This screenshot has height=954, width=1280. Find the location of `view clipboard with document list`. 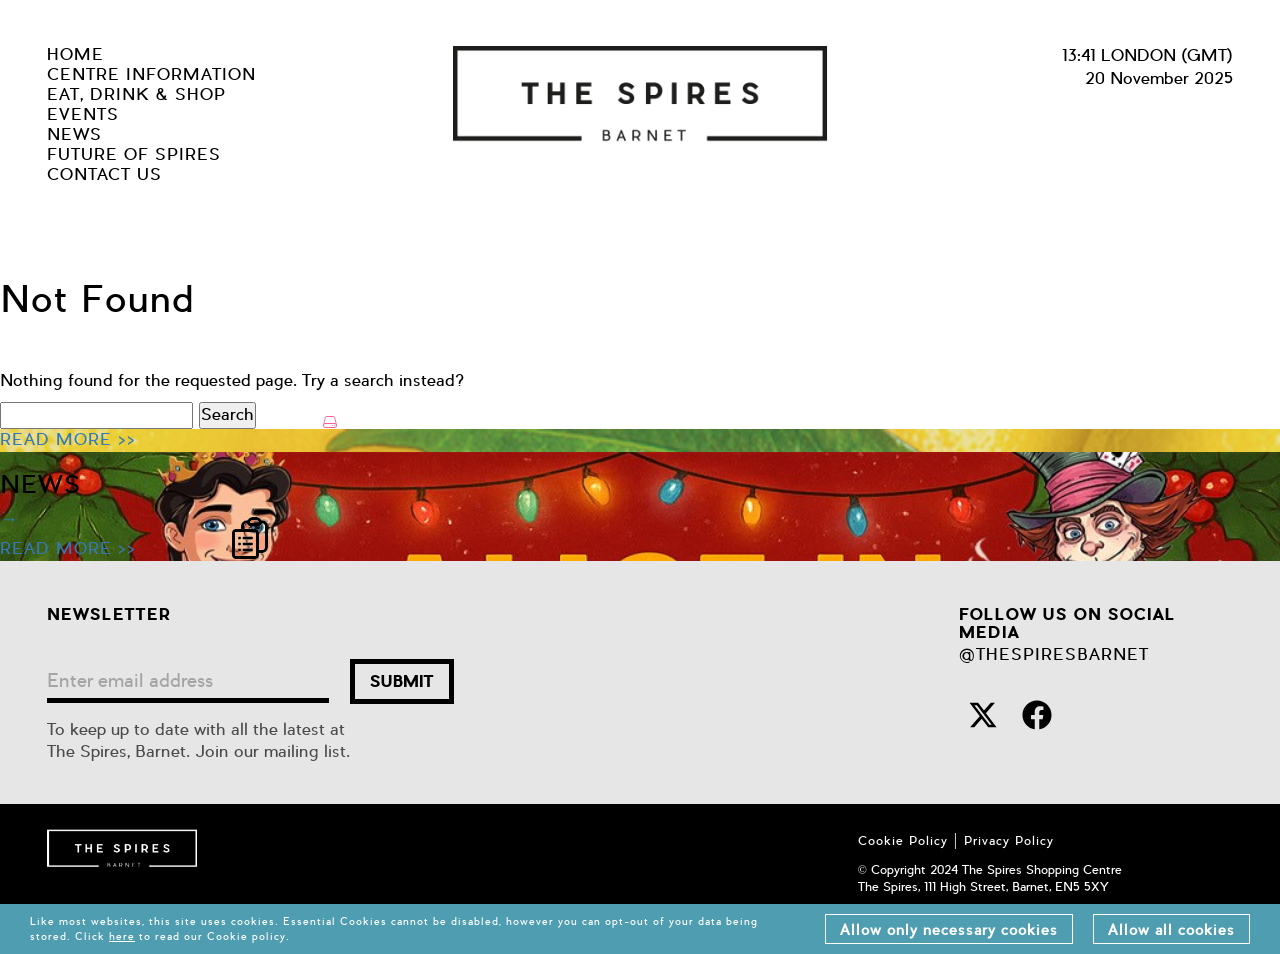

view clipboard with document list is located at coordinates (250, 538).